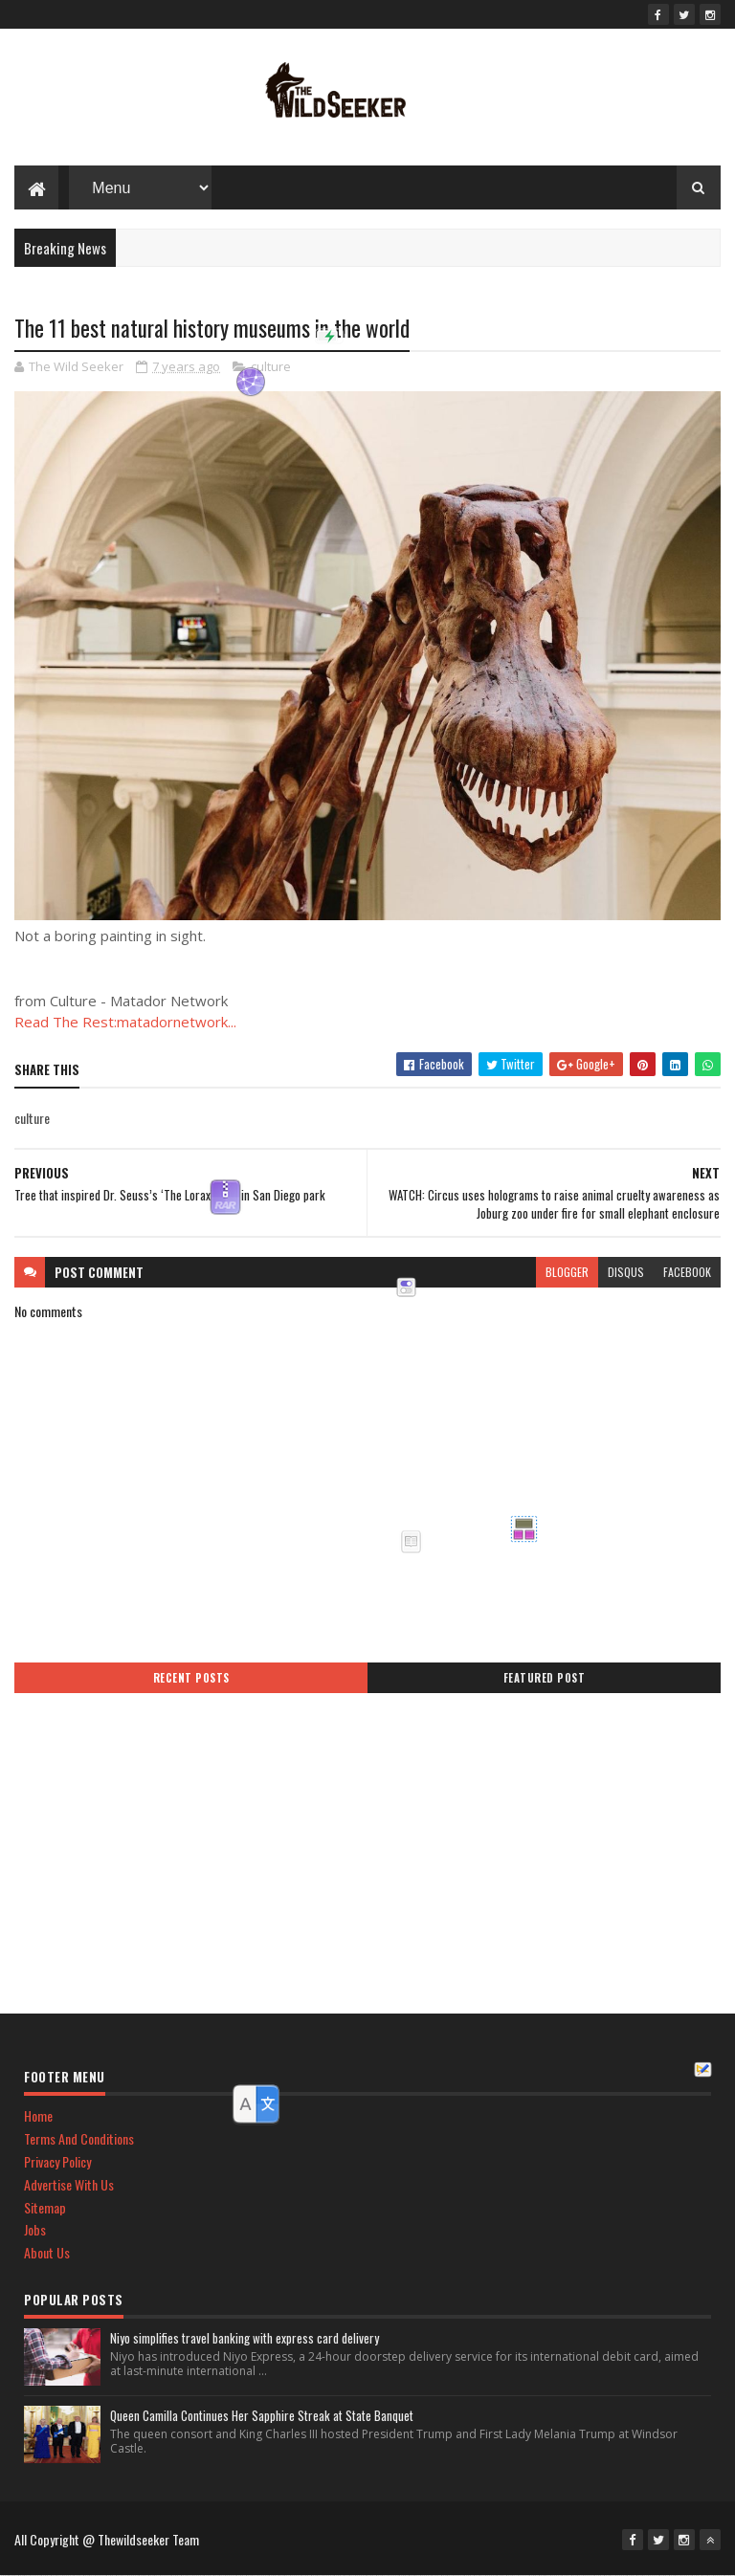 The image size is (735, 2576). Describe the element at coordinates (702, 2069) in the screenshot. I see `access utility and accessory applications` at that location.